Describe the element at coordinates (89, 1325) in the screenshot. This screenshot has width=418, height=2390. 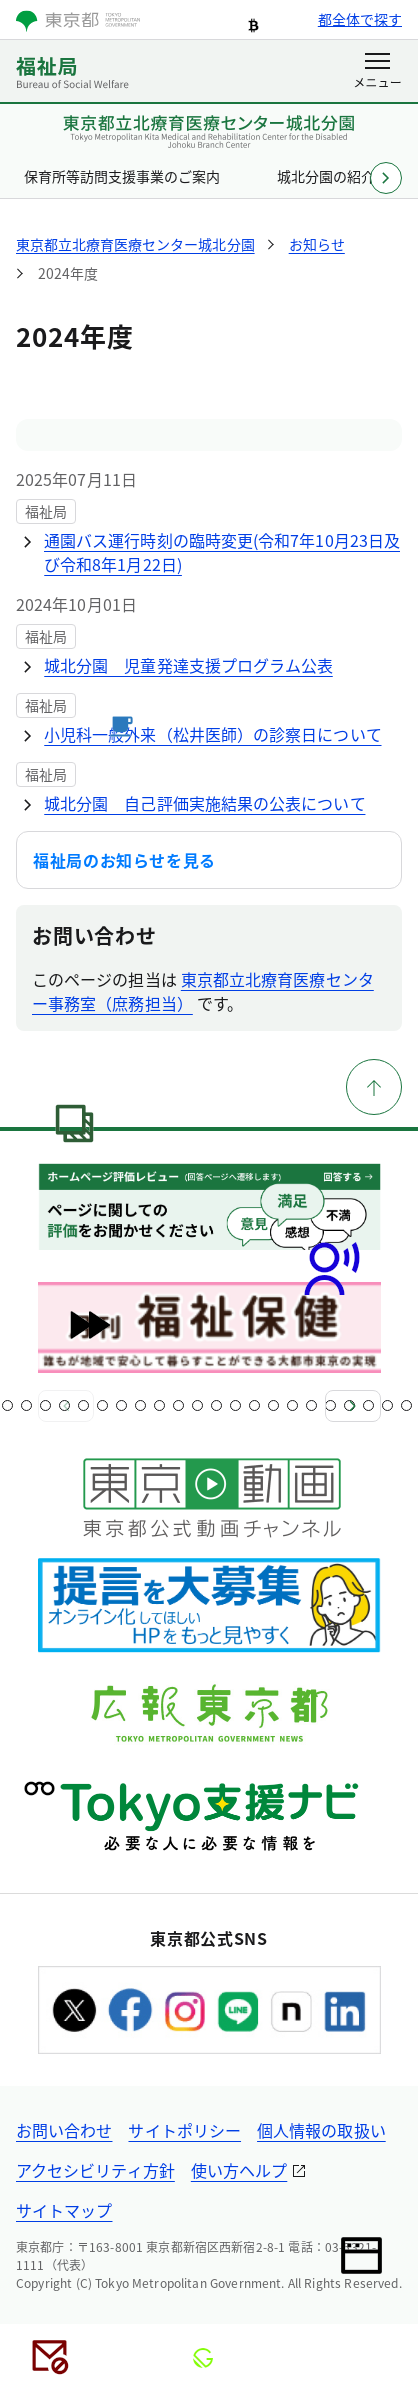
I see `fast forward media playback` at that location.